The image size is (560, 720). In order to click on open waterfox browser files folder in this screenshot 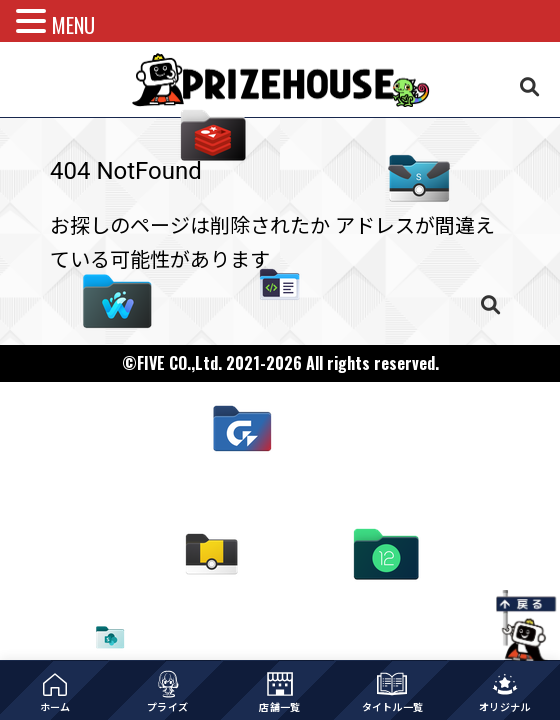, I will do `click(117, 303)`.